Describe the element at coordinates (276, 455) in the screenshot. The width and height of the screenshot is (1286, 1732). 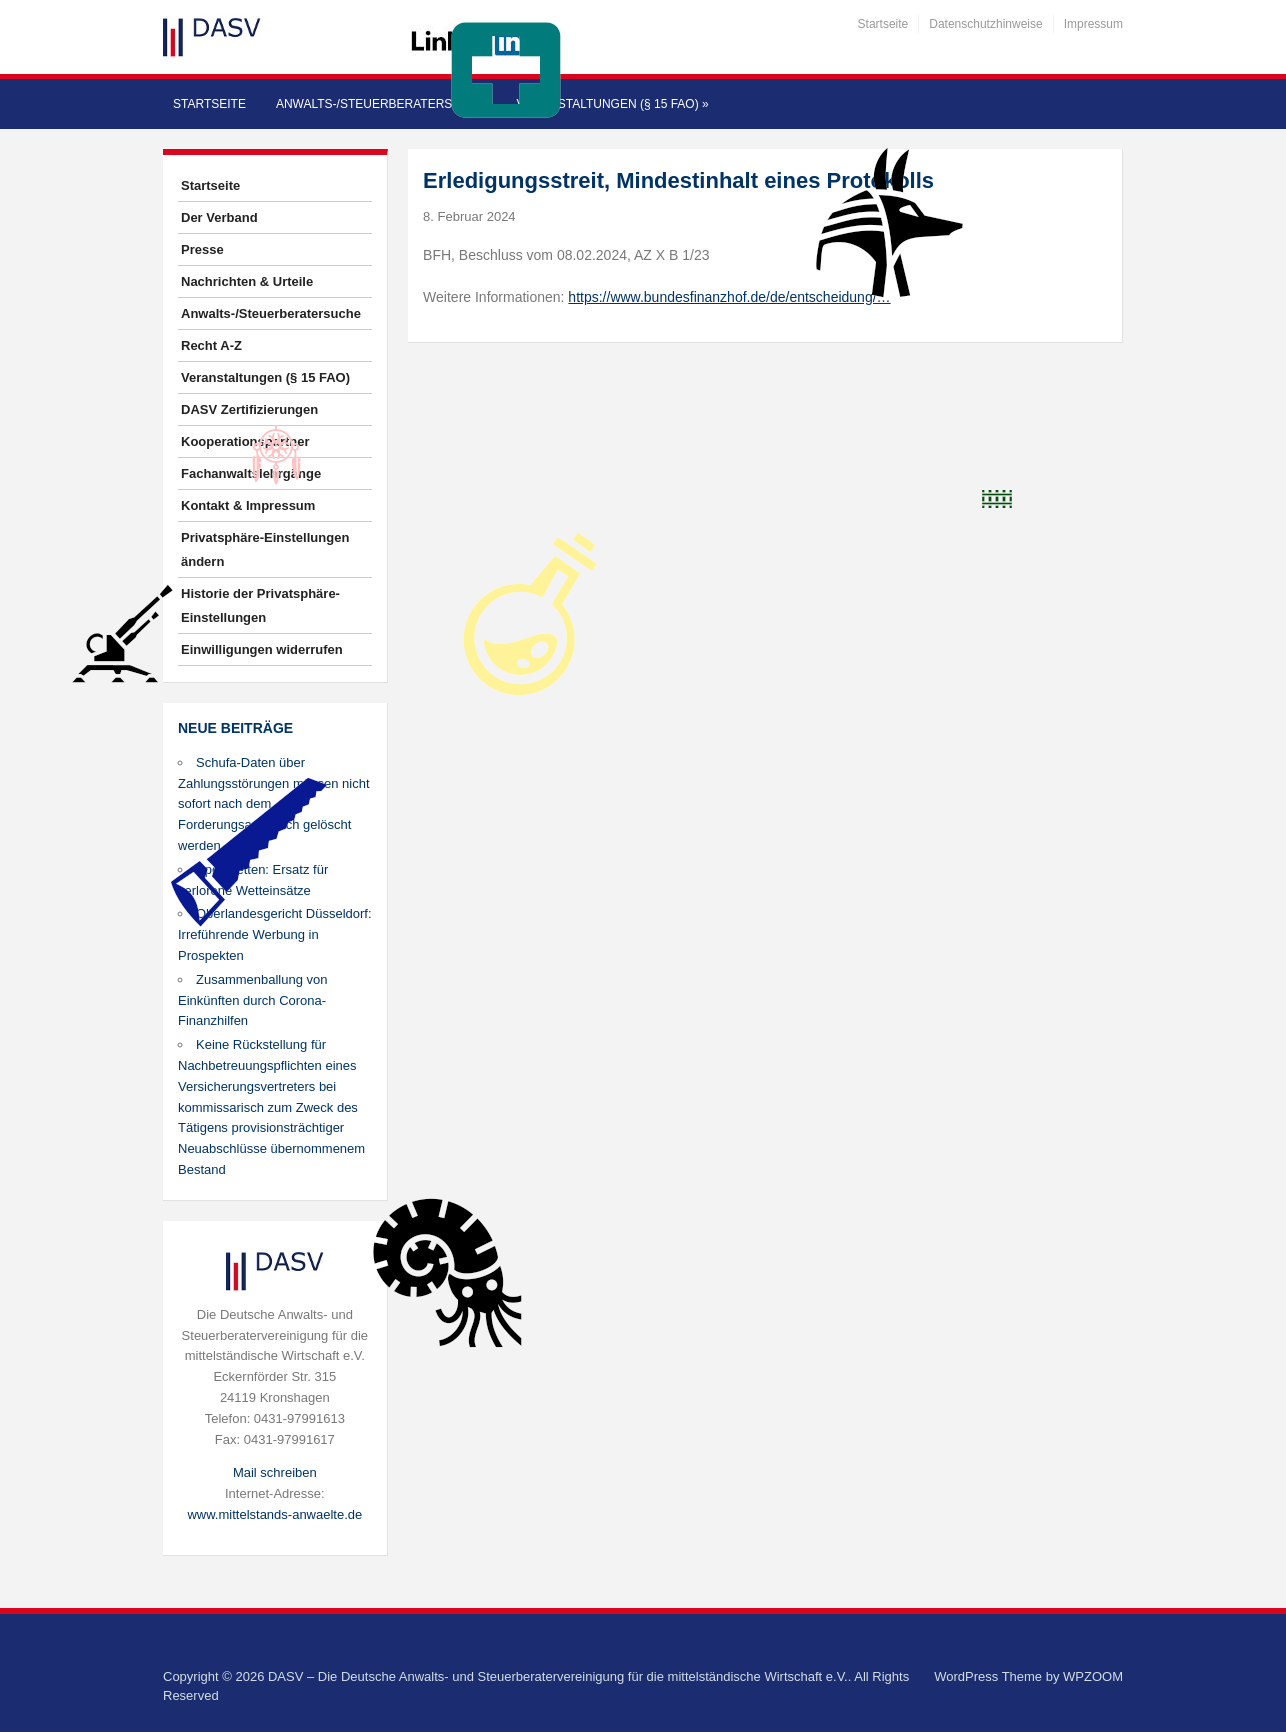
I see `access dream journal or sleep tracking features` at that location.